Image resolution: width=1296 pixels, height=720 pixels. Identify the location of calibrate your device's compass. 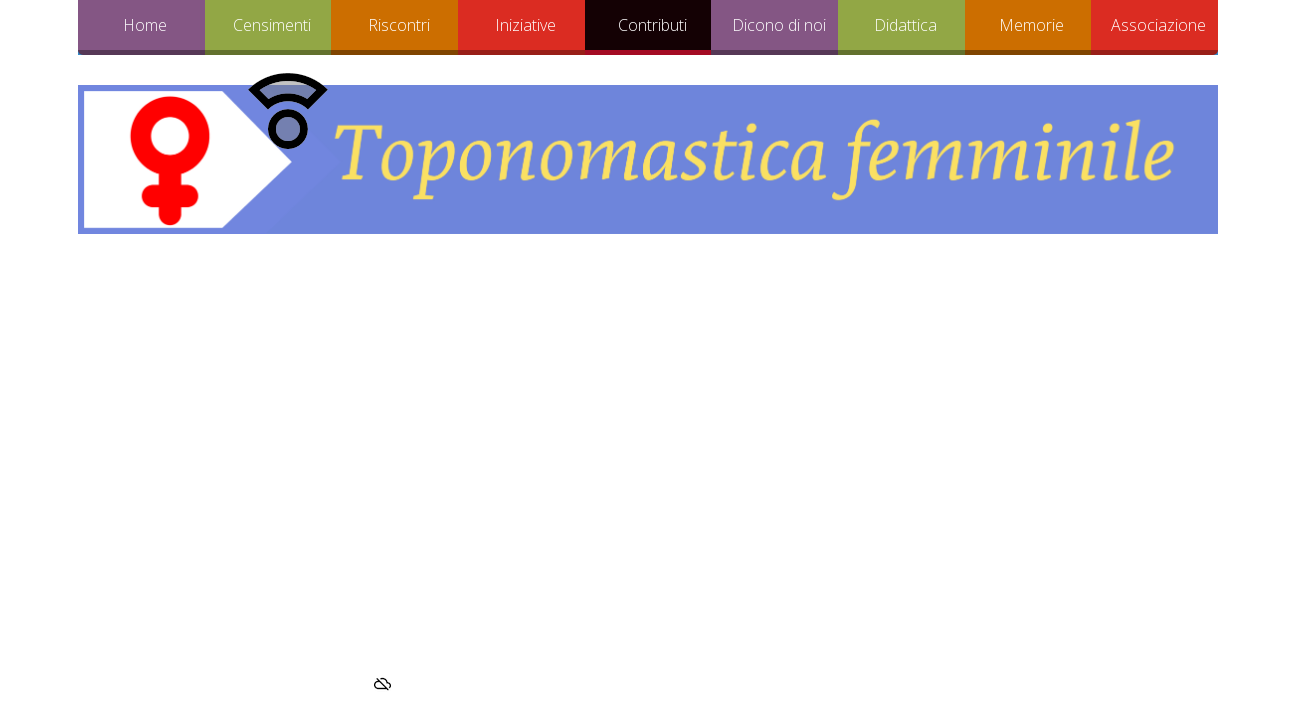
(288, 109).